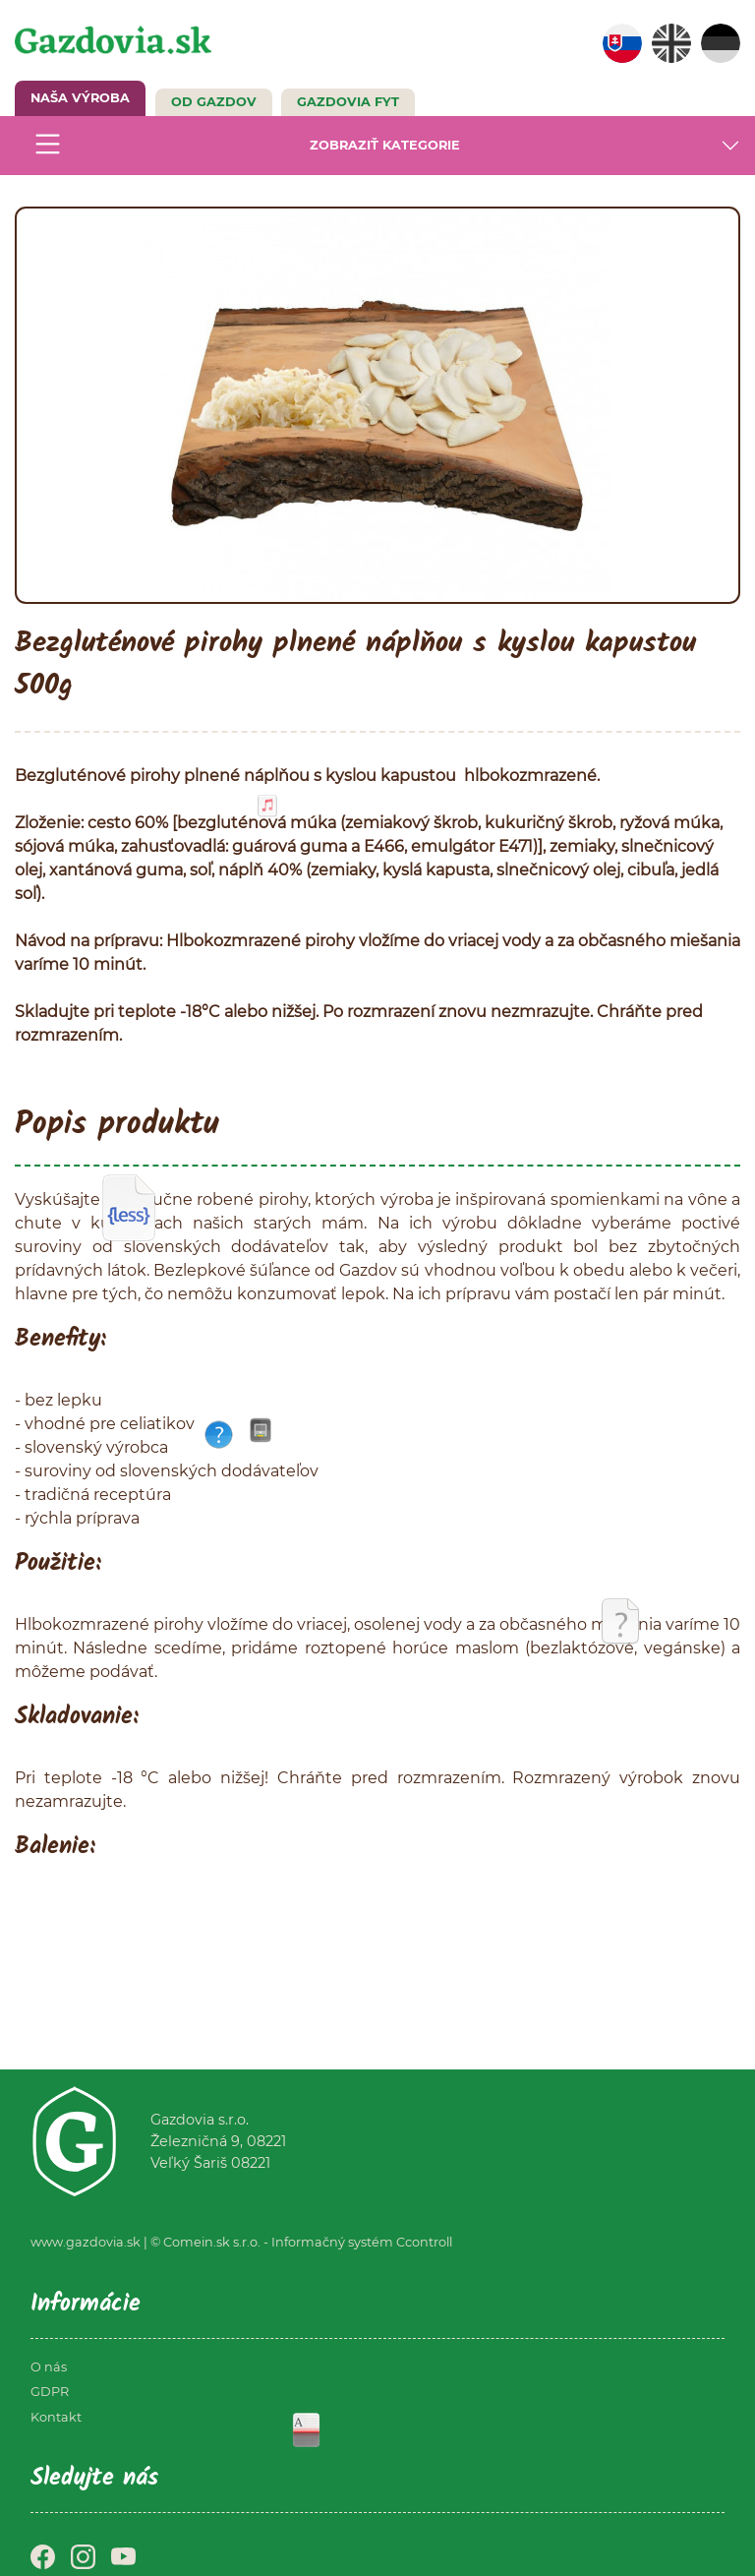 The width and height of the screenshot is (755, 2576). Describe the element at coordinates (261, 1430) in the screenshot. I see `sega genesis ROM file` at that location.